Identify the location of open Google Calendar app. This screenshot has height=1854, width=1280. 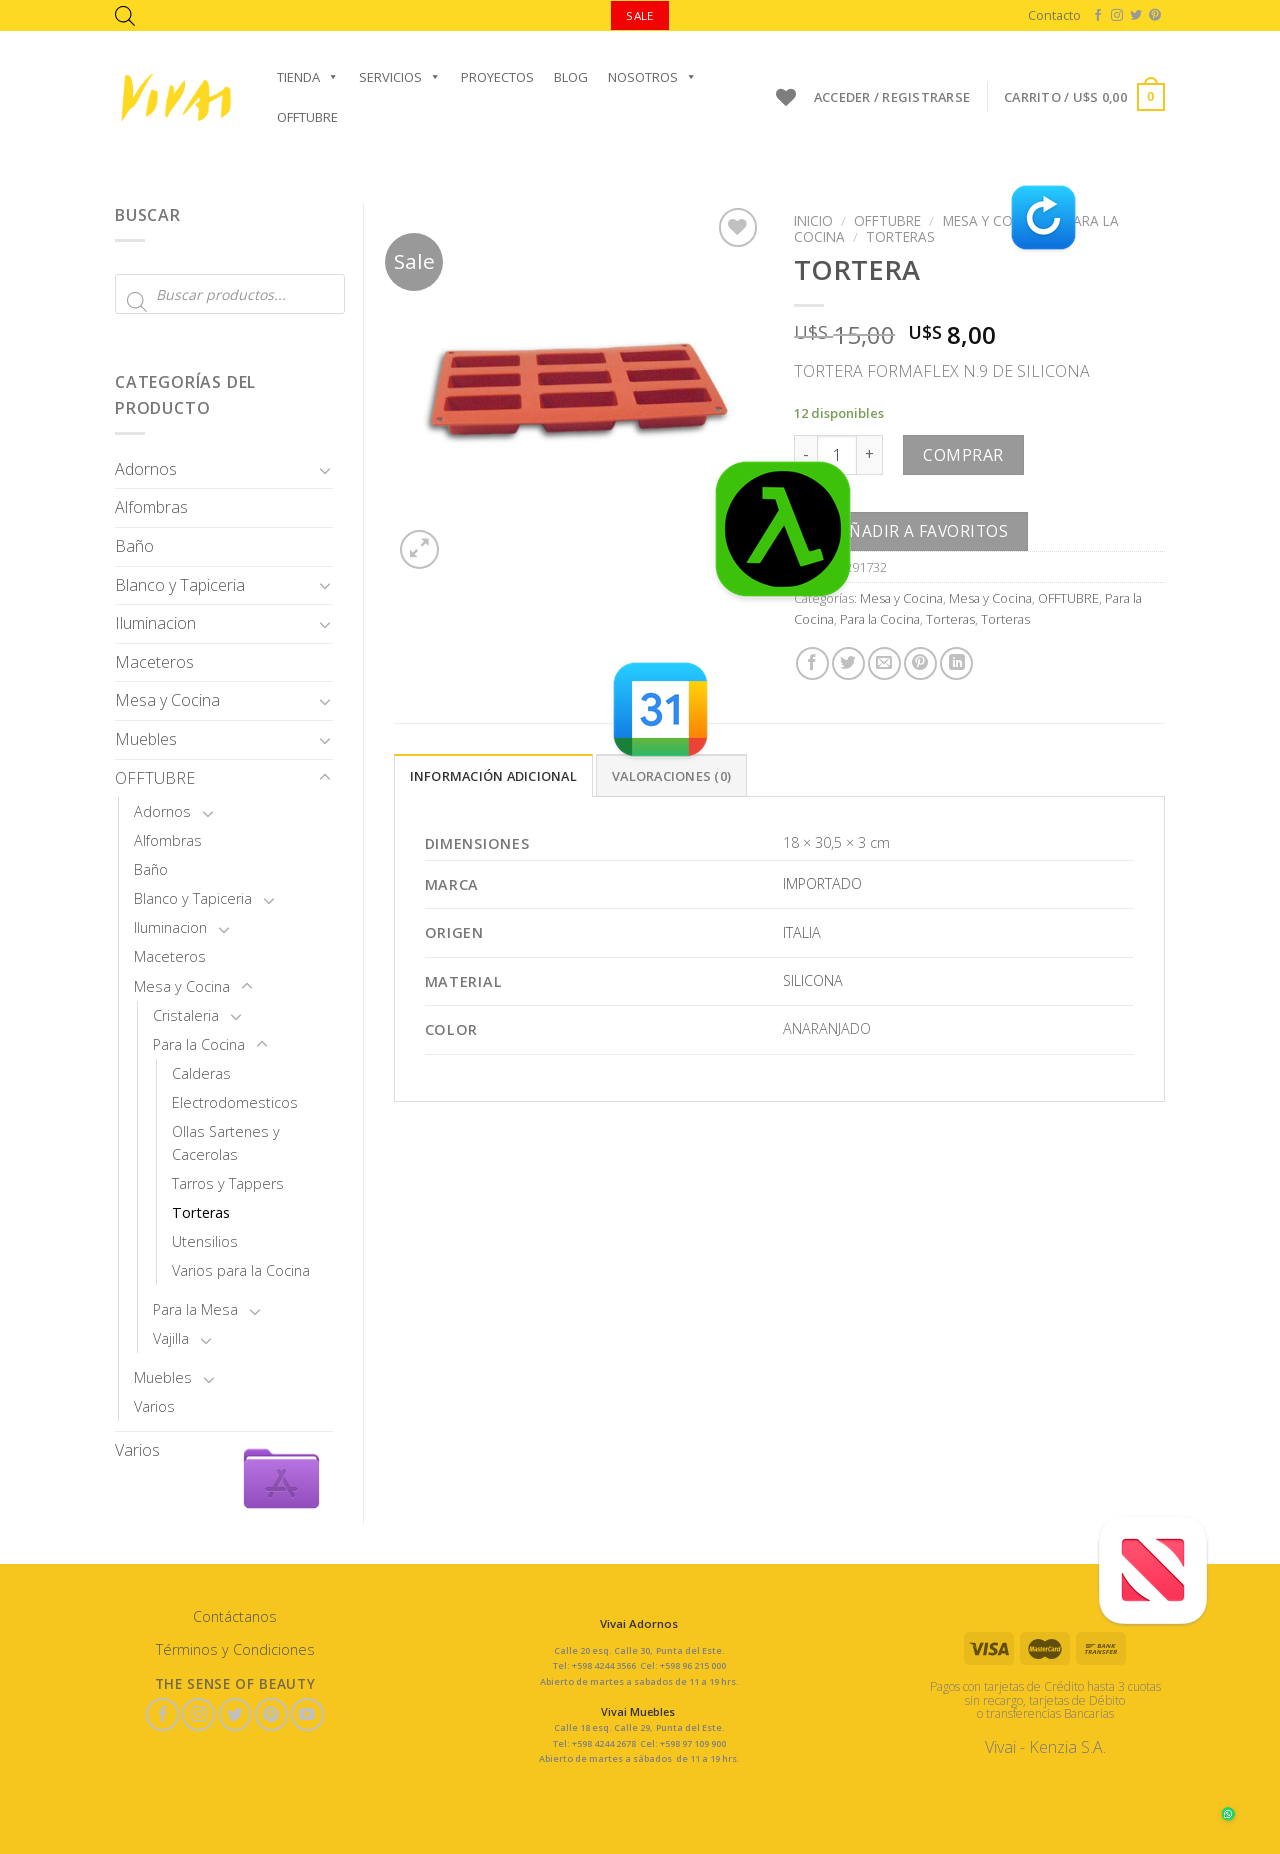
(660, 709).